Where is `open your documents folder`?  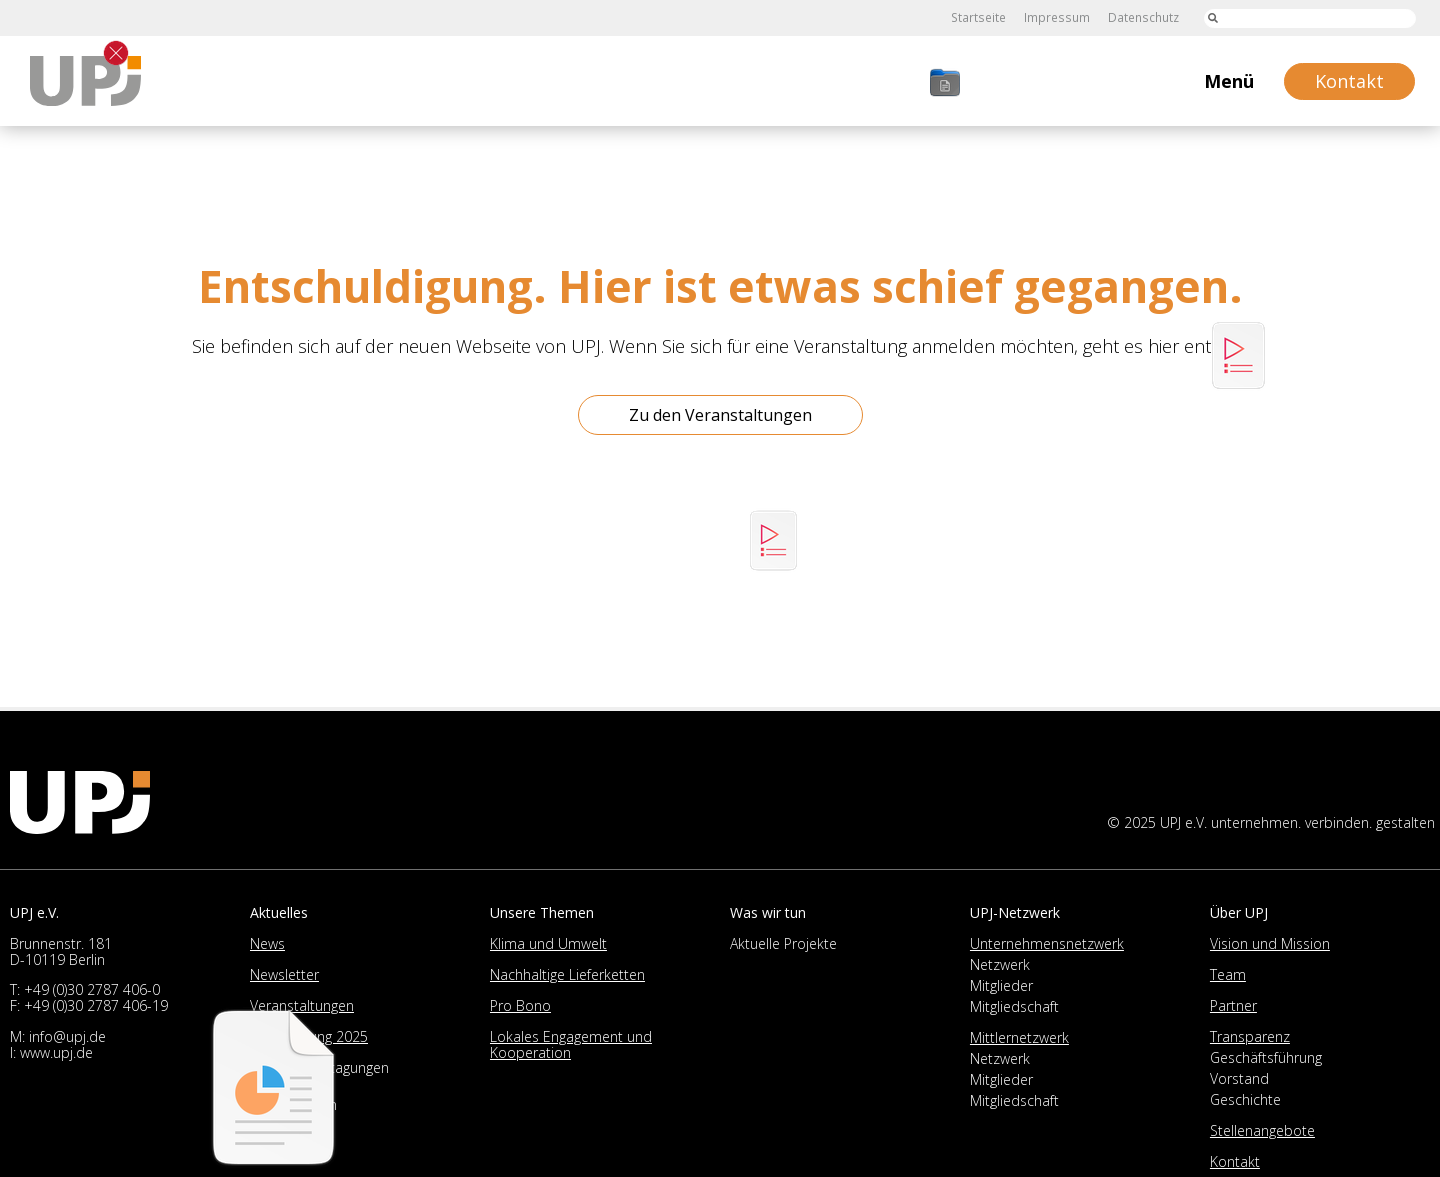 open your documents folder is located at coordinates (945, 82).